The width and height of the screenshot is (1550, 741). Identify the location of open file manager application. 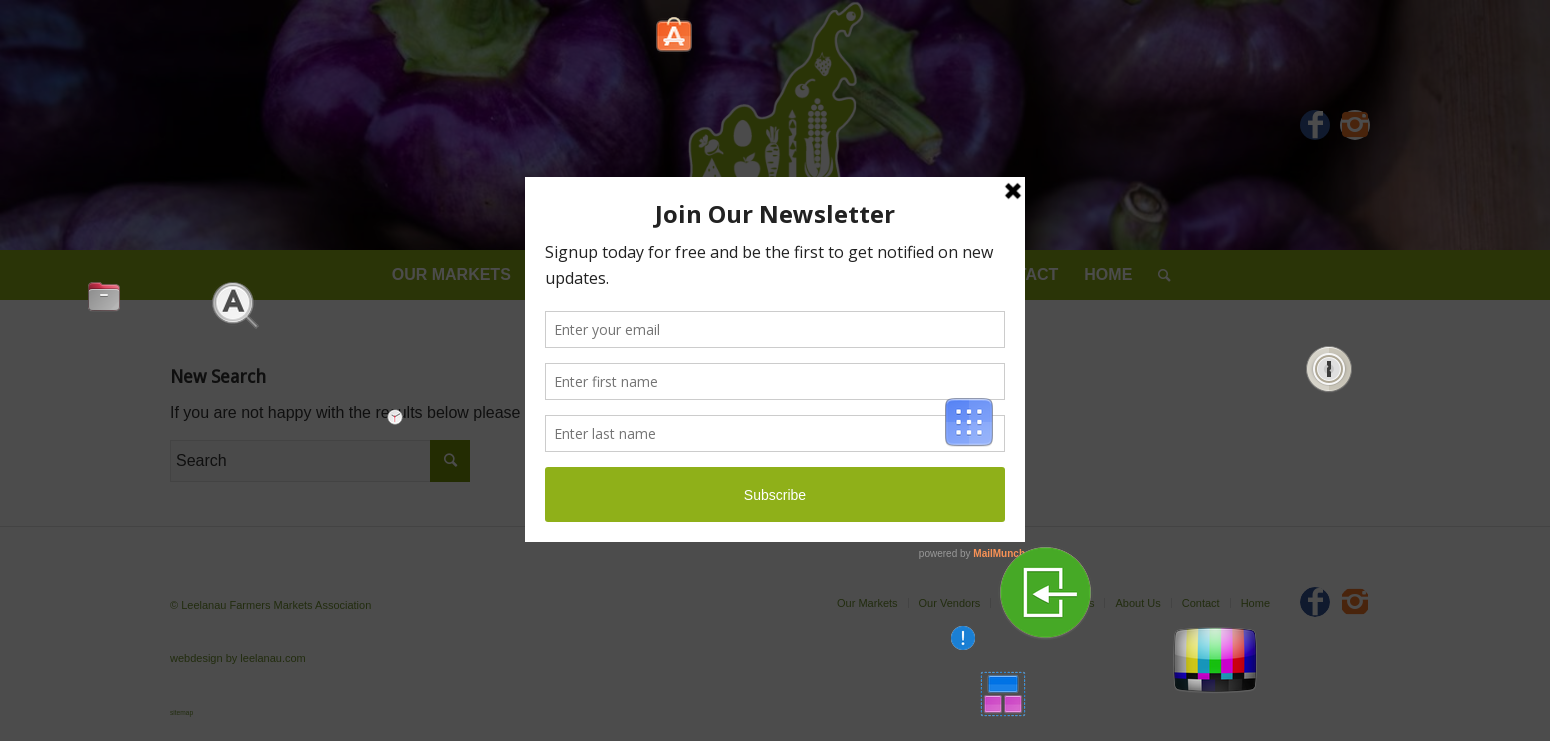
(104, 296).